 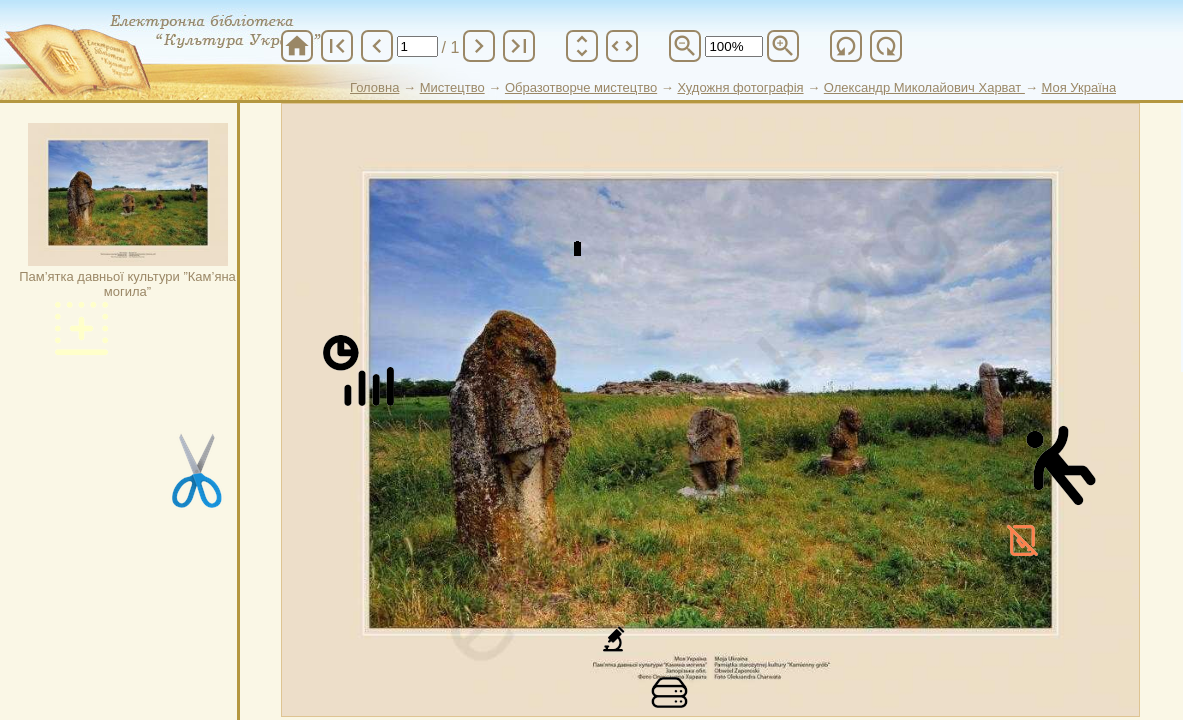 What do you see at coordinates (1058, 465) in the screenshot?
I see `indicates a slip or fall hazard warning` at bounding box center [1058, 465].